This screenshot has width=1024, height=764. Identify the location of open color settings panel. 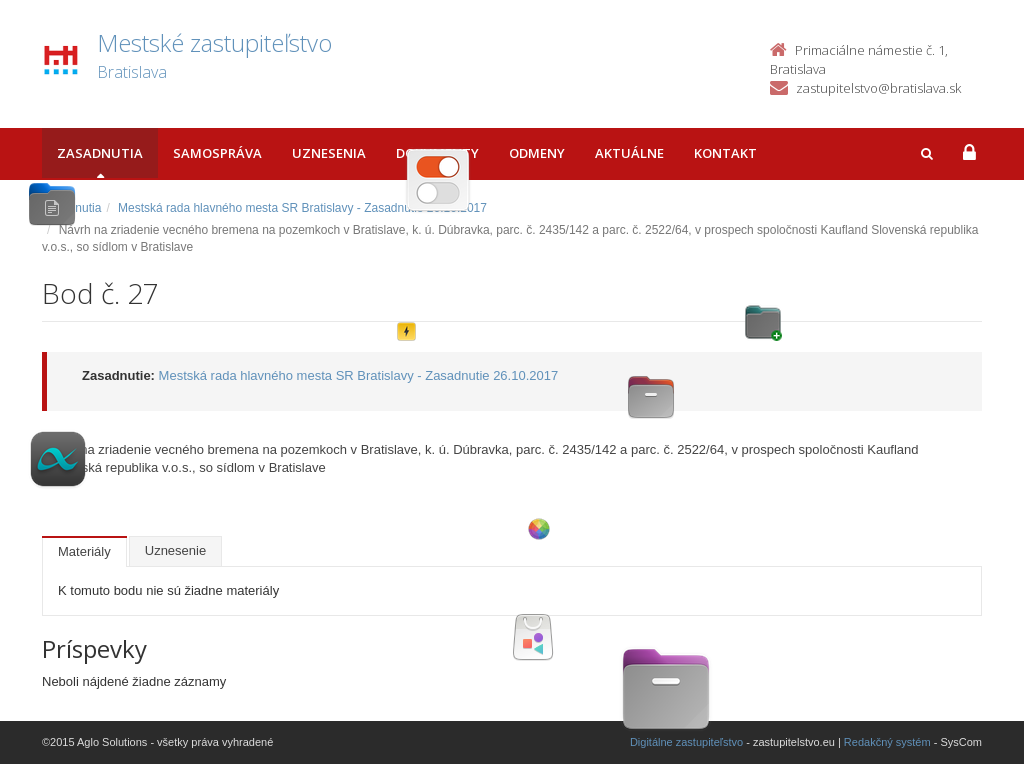
(539, 529).